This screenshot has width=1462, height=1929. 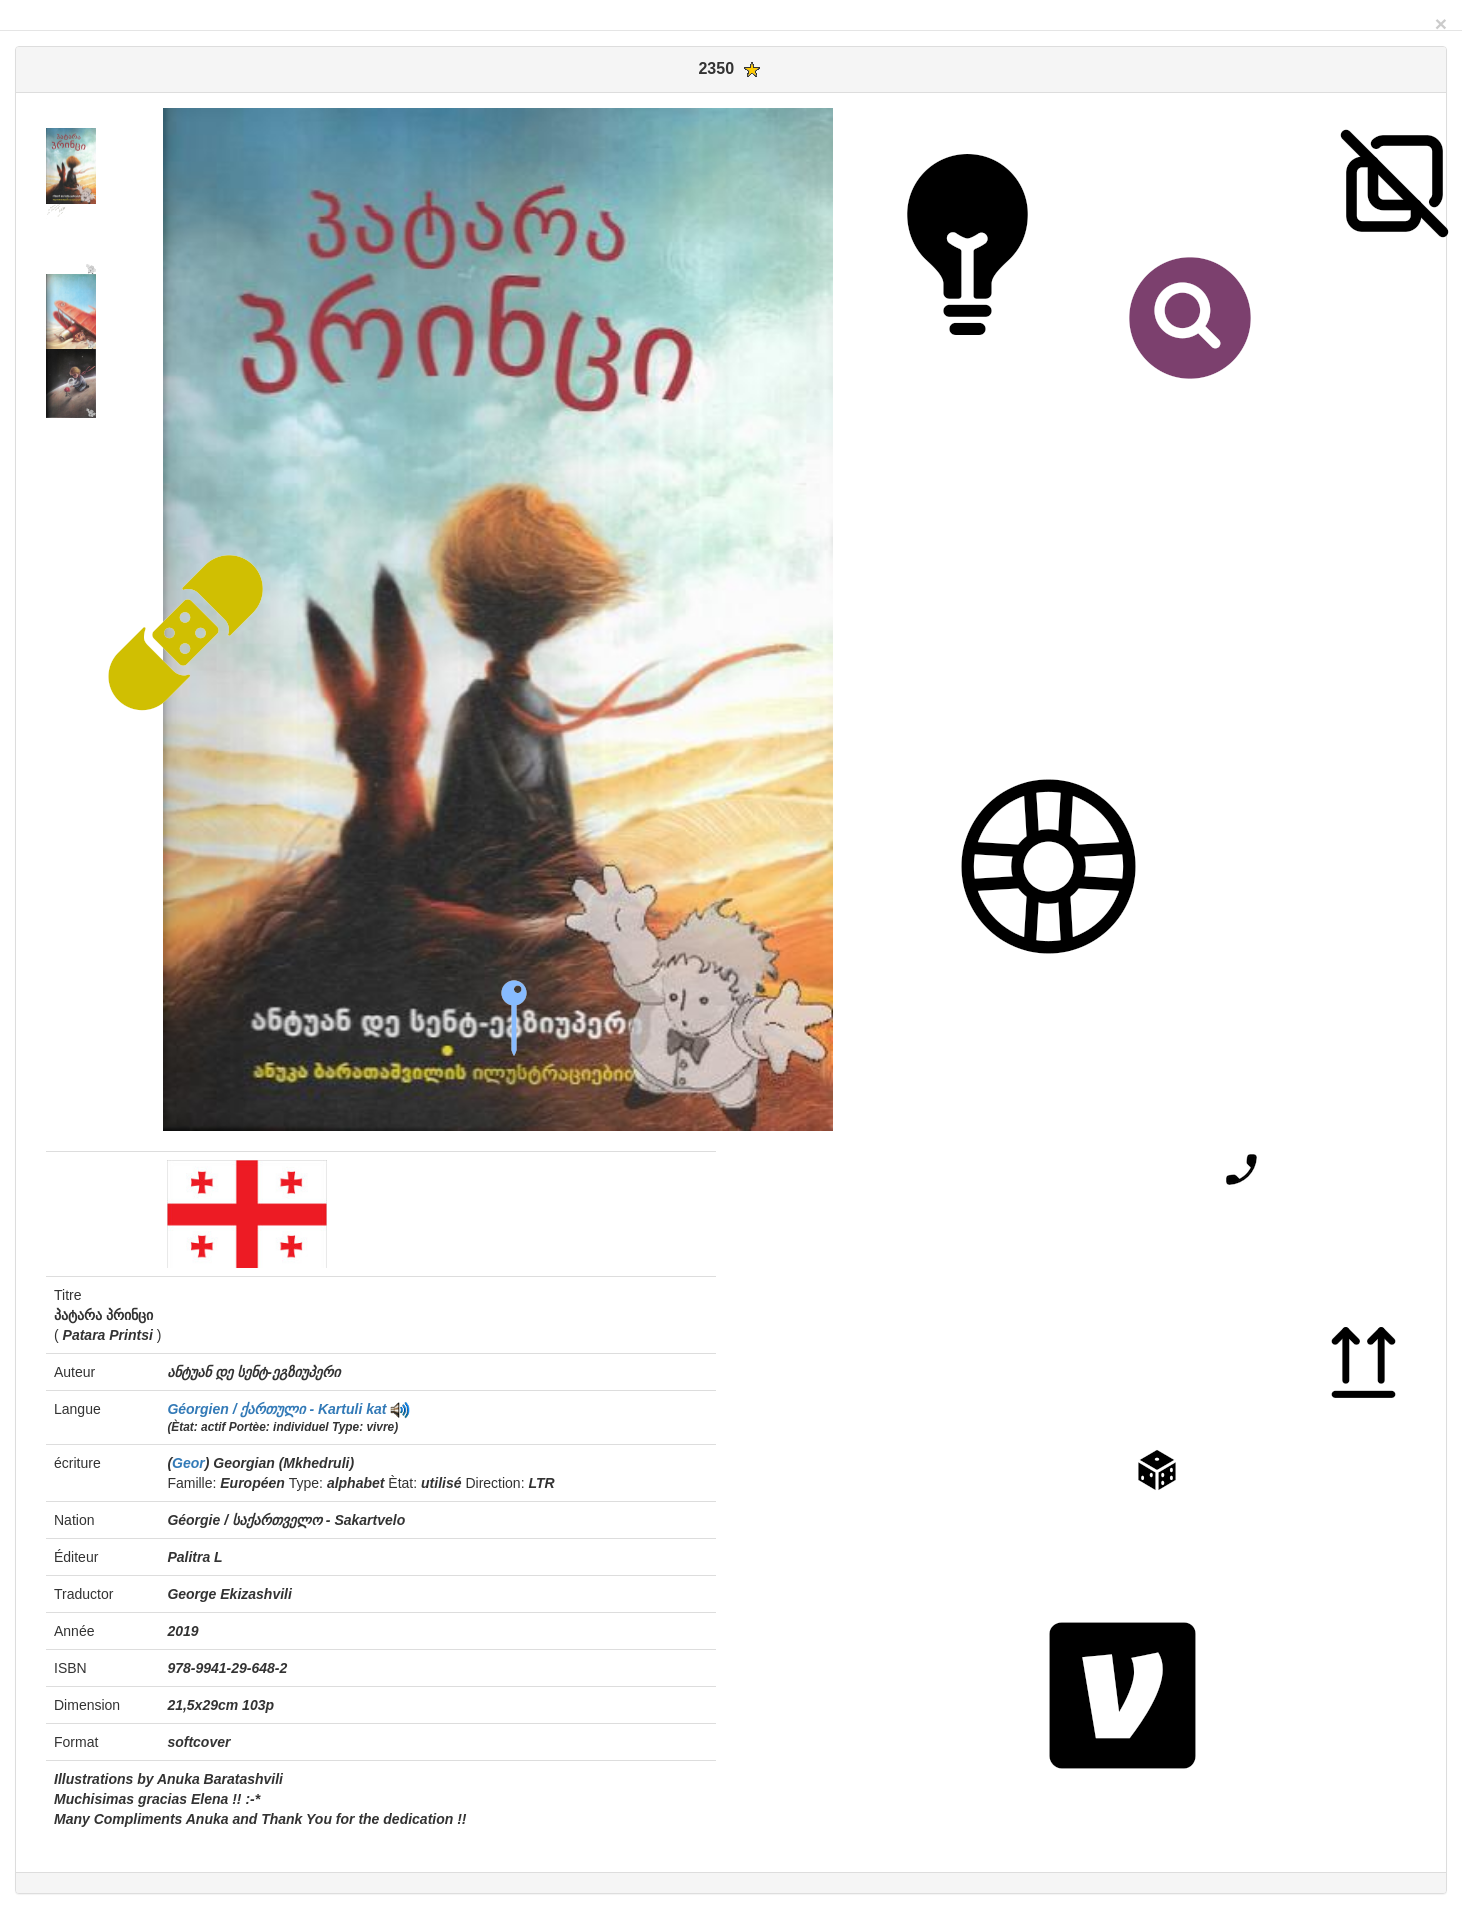 I want to click on open Venmo app, so click(x=1122, y=1695).